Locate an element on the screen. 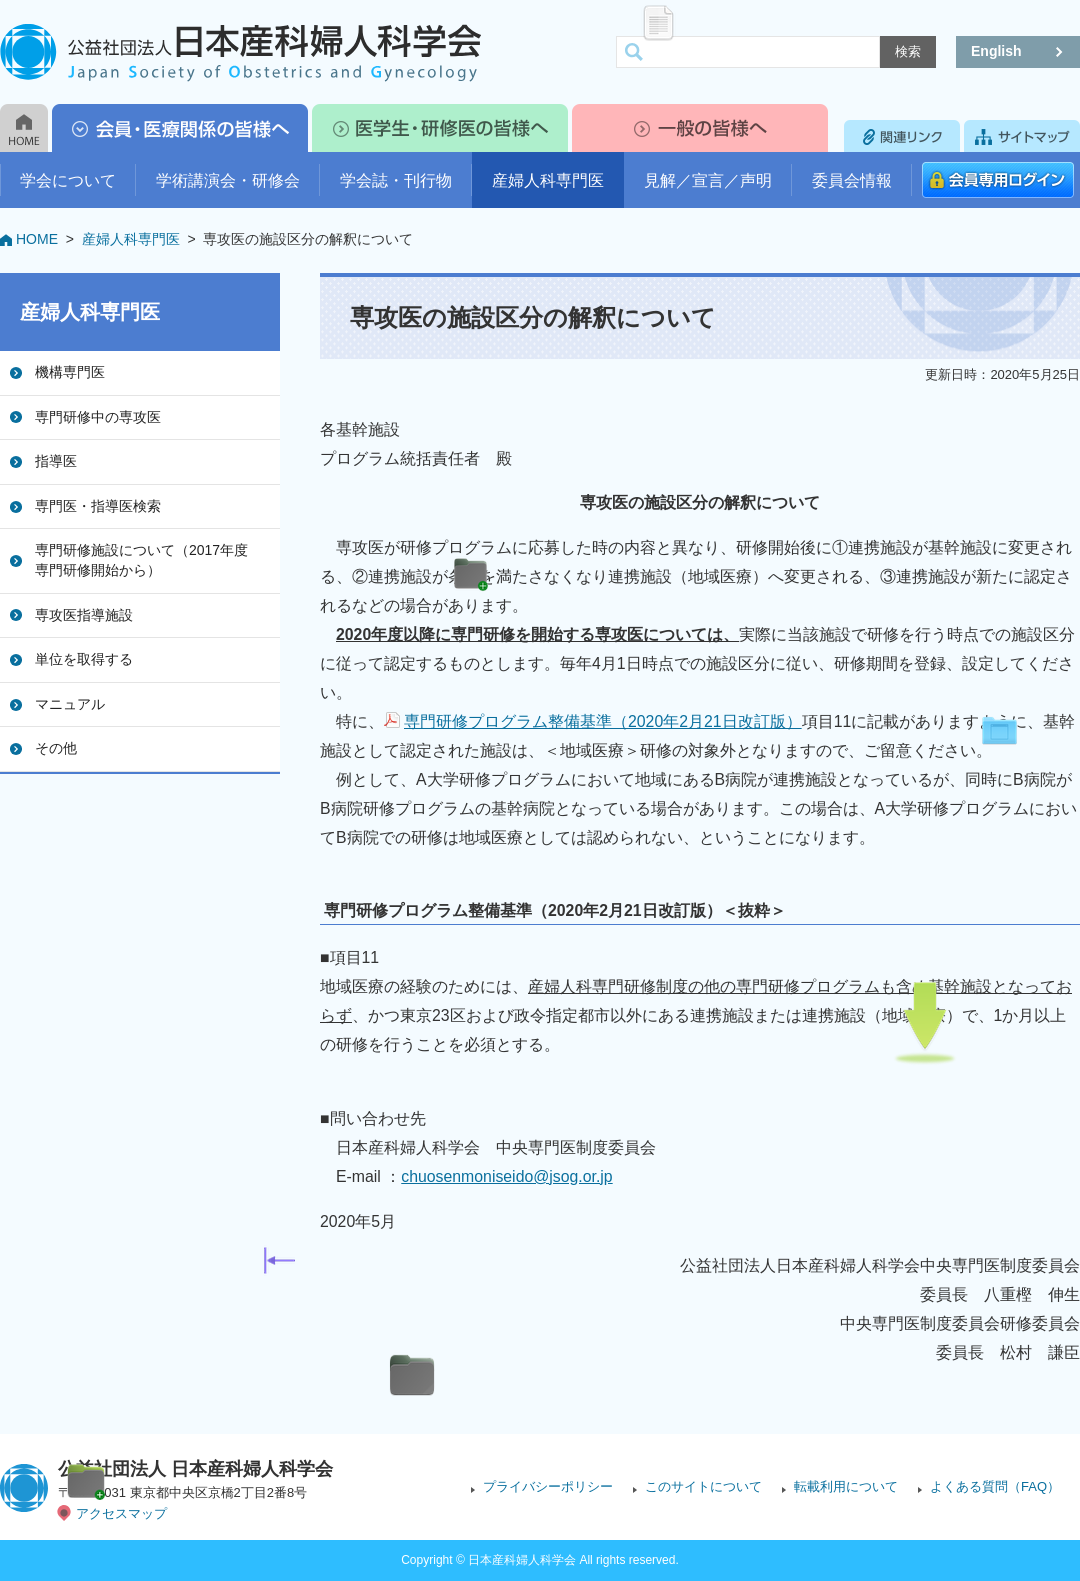 This screenshot has width=1080, height=1581. save the current file or document is located at coordinates (925, 1018).